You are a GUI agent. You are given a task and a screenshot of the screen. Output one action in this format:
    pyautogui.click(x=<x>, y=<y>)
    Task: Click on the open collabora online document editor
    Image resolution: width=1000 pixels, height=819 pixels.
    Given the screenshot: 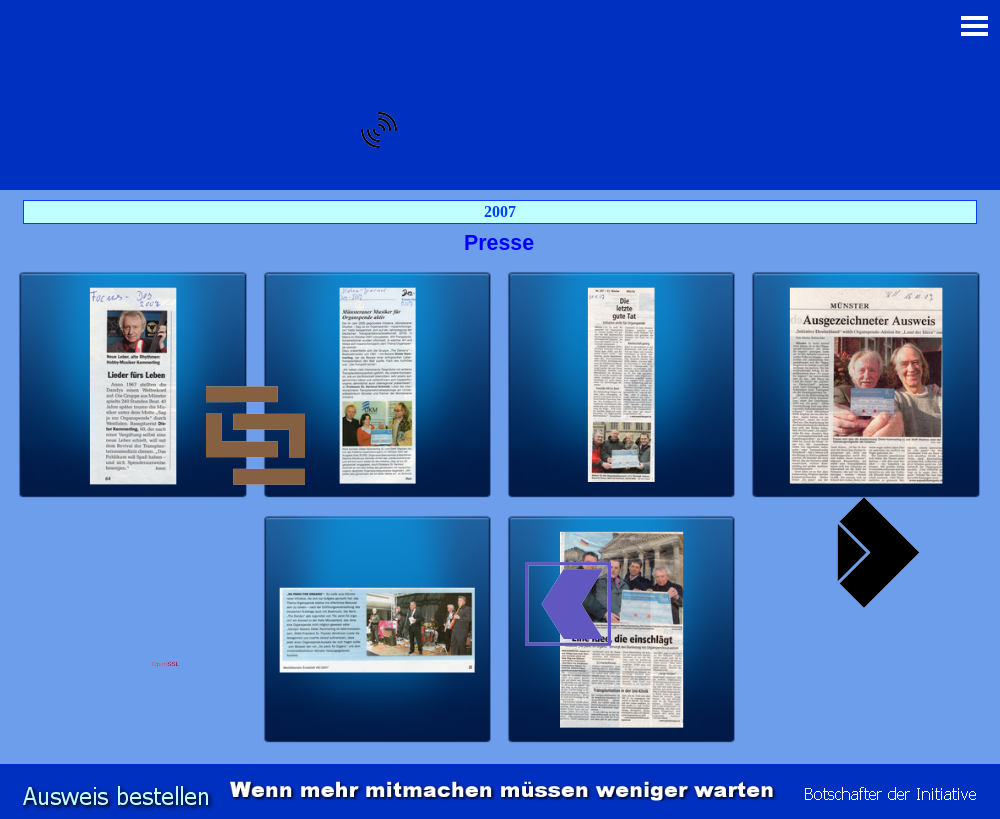 What is the action you would take?
    pyautogui.click(x=878, y=552)
    